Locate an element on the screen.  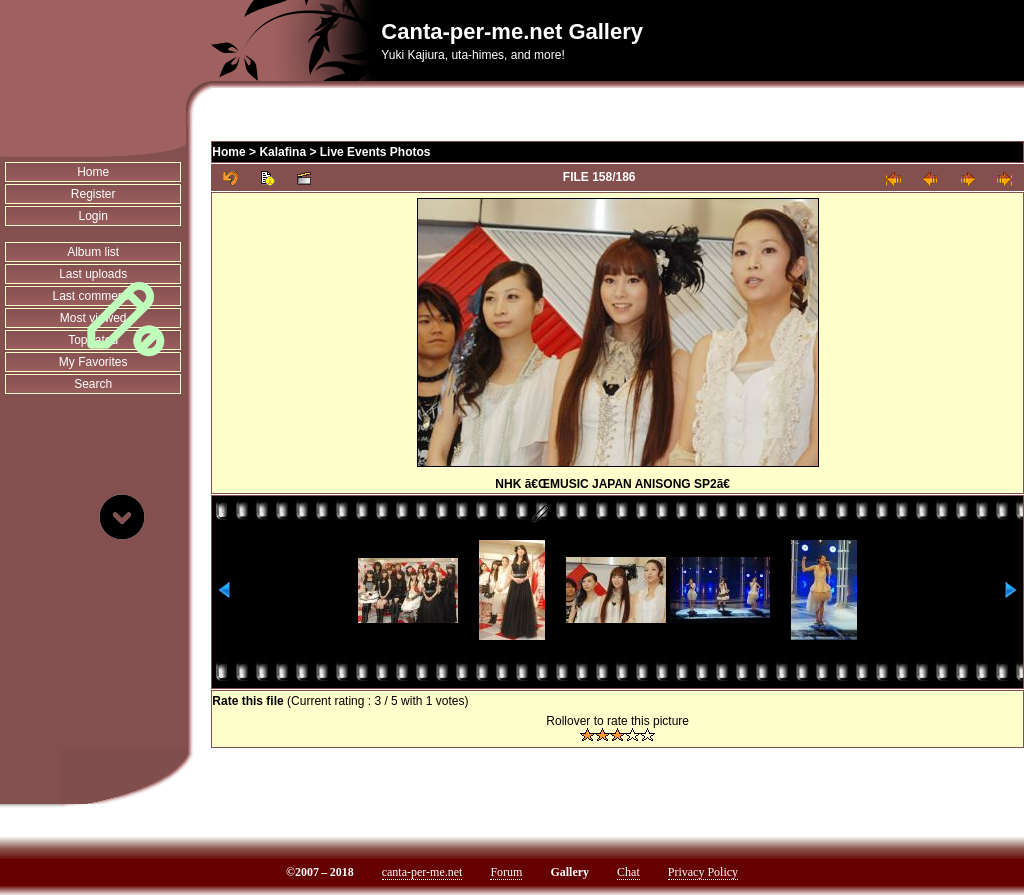
edit content or text is located at coordinates (540, 513).